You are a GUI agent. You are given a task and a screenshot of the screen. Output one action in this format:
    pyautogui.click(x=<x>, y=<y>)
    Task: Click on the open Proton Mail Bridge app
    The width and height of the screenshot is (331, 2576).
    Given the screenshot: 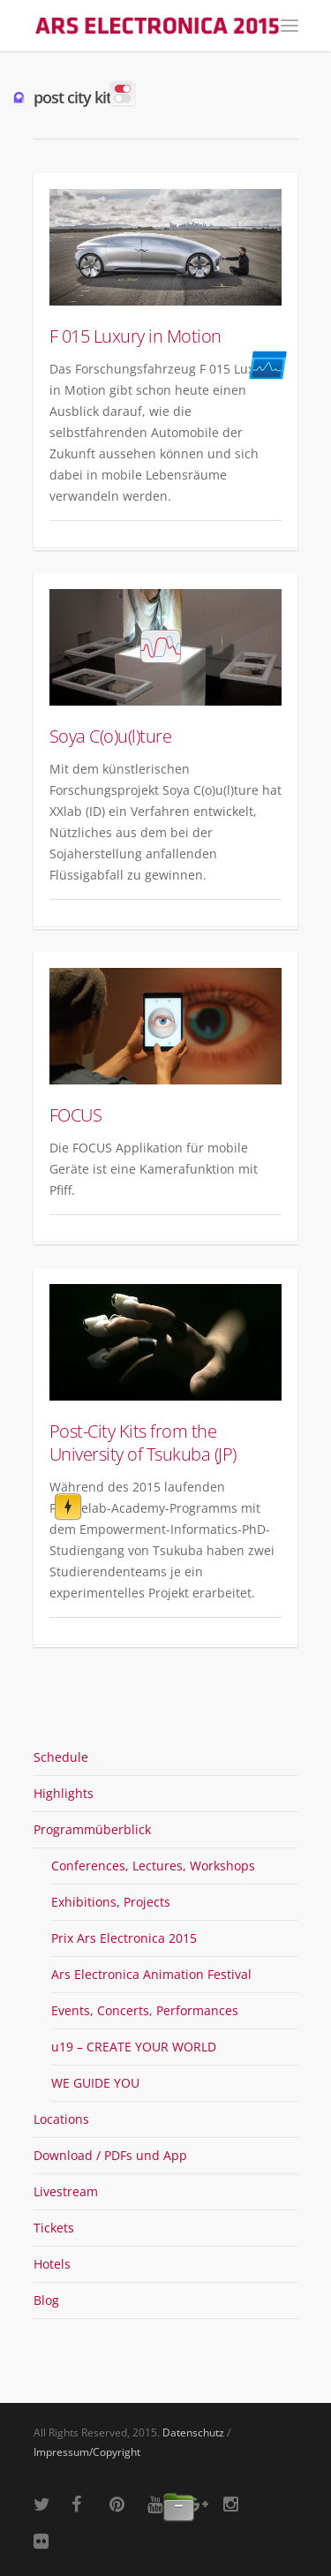 What is the action you would take?
    pyautogui.click(x=19, y=97)
    